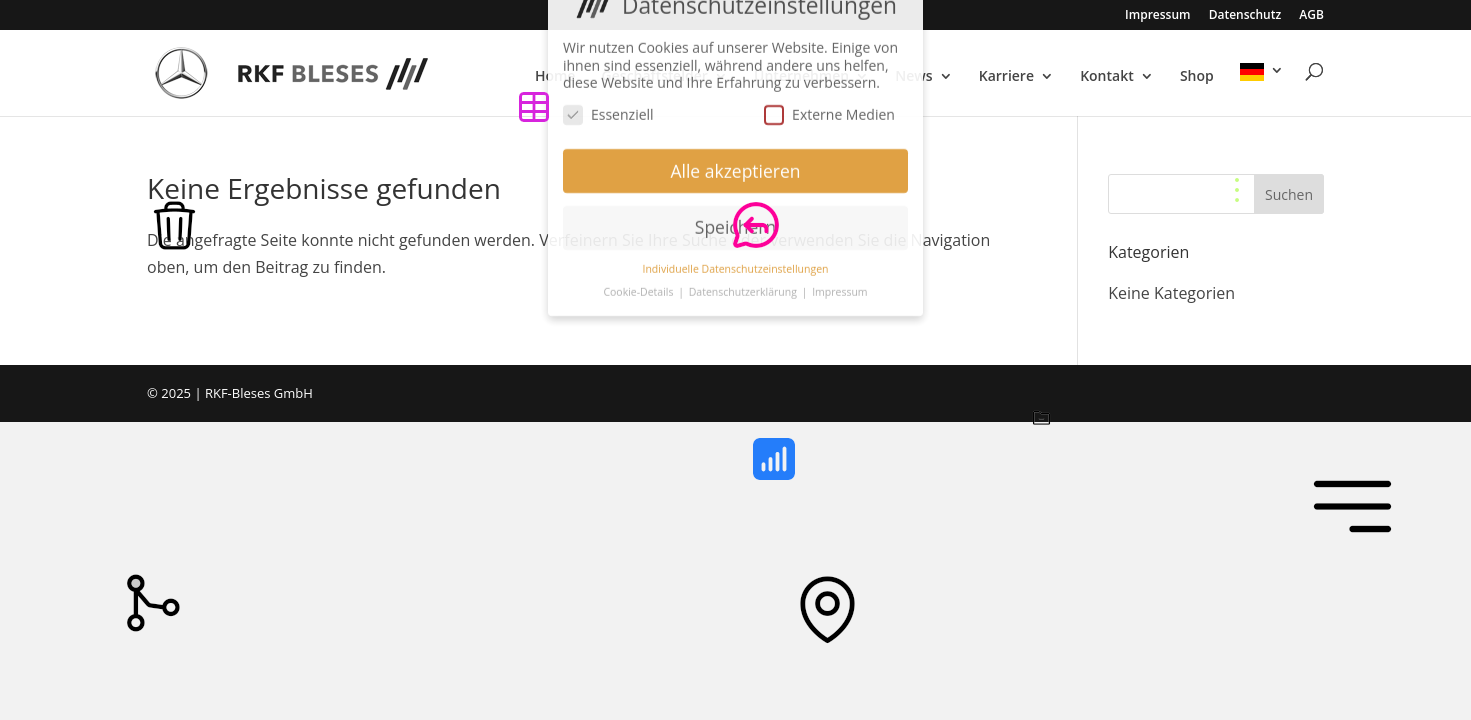 The height and width of the screenshot is (720, 1471). Describe the element at coordinates (1041, 417) in the screenshot. I see `remove a folder` at that location.